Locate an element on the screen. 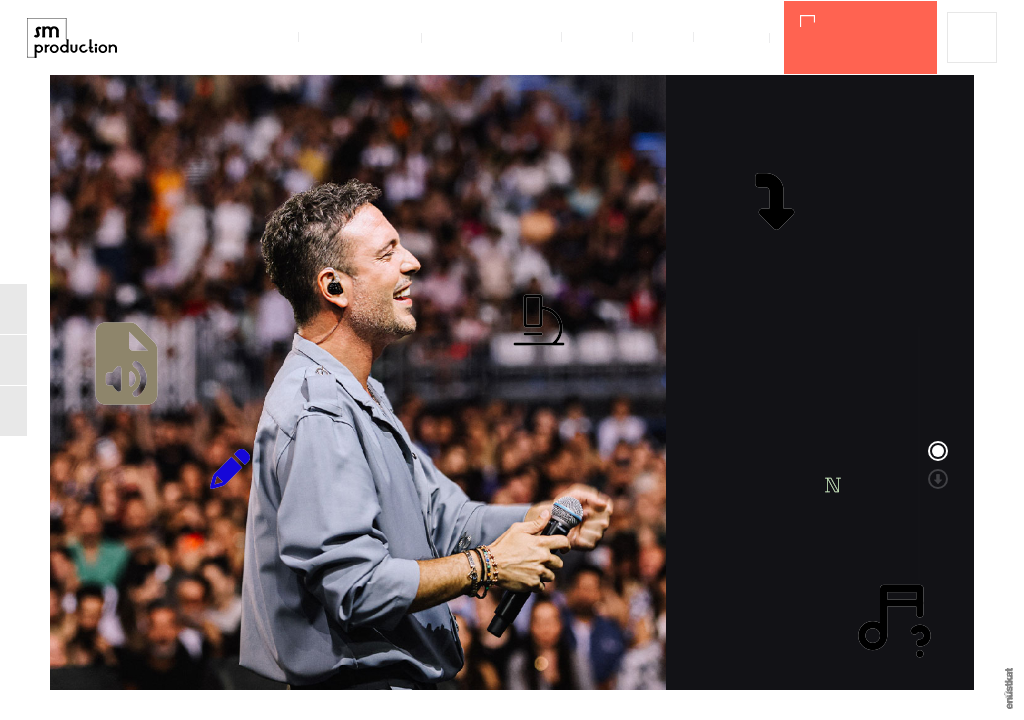 This screenshot has width=1024, height=720. get help identifying a song is located at coordinates (894, 617).